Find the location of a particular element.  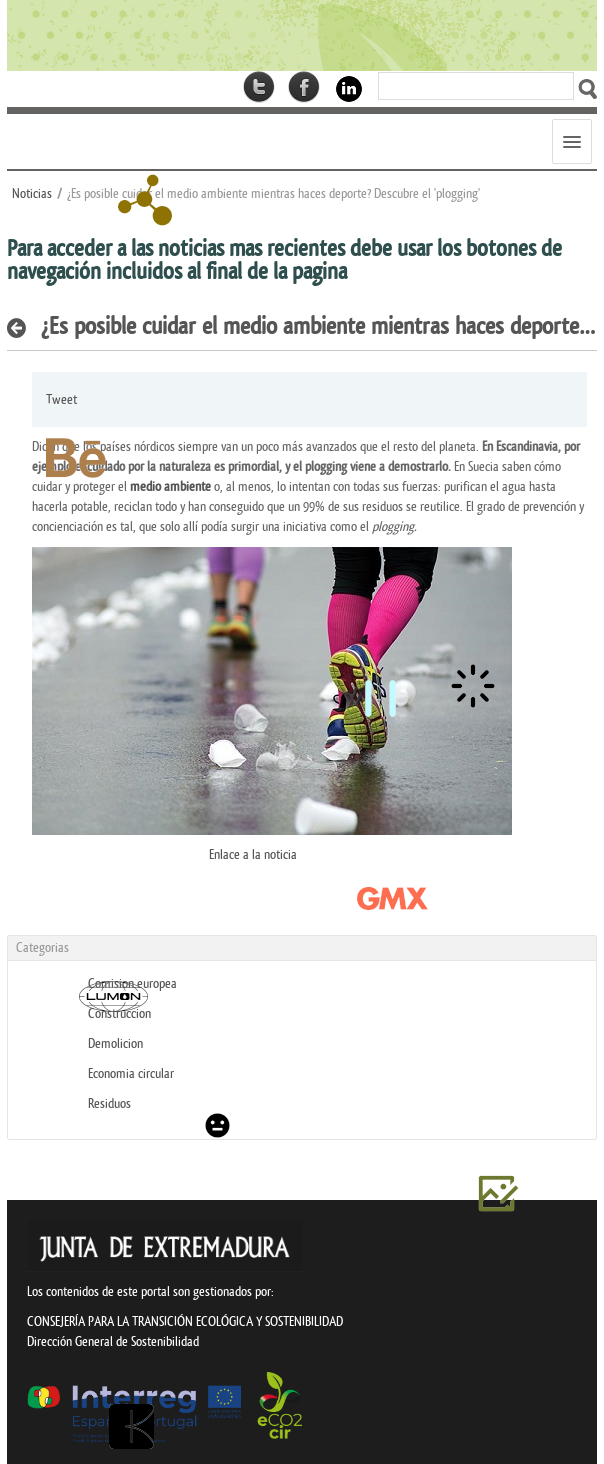

indicates neutral feedback or rating is located at coordinates (217, 1125).